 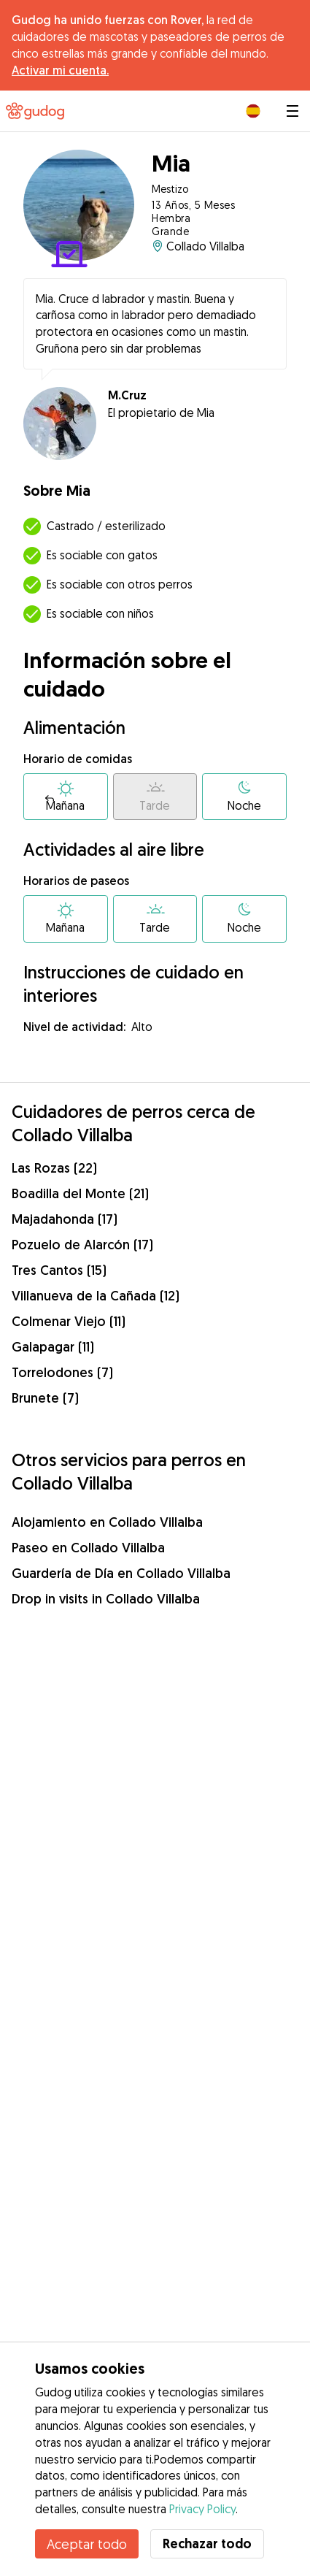 I want to click on reply to a message or email, so click(x=50, y=798).